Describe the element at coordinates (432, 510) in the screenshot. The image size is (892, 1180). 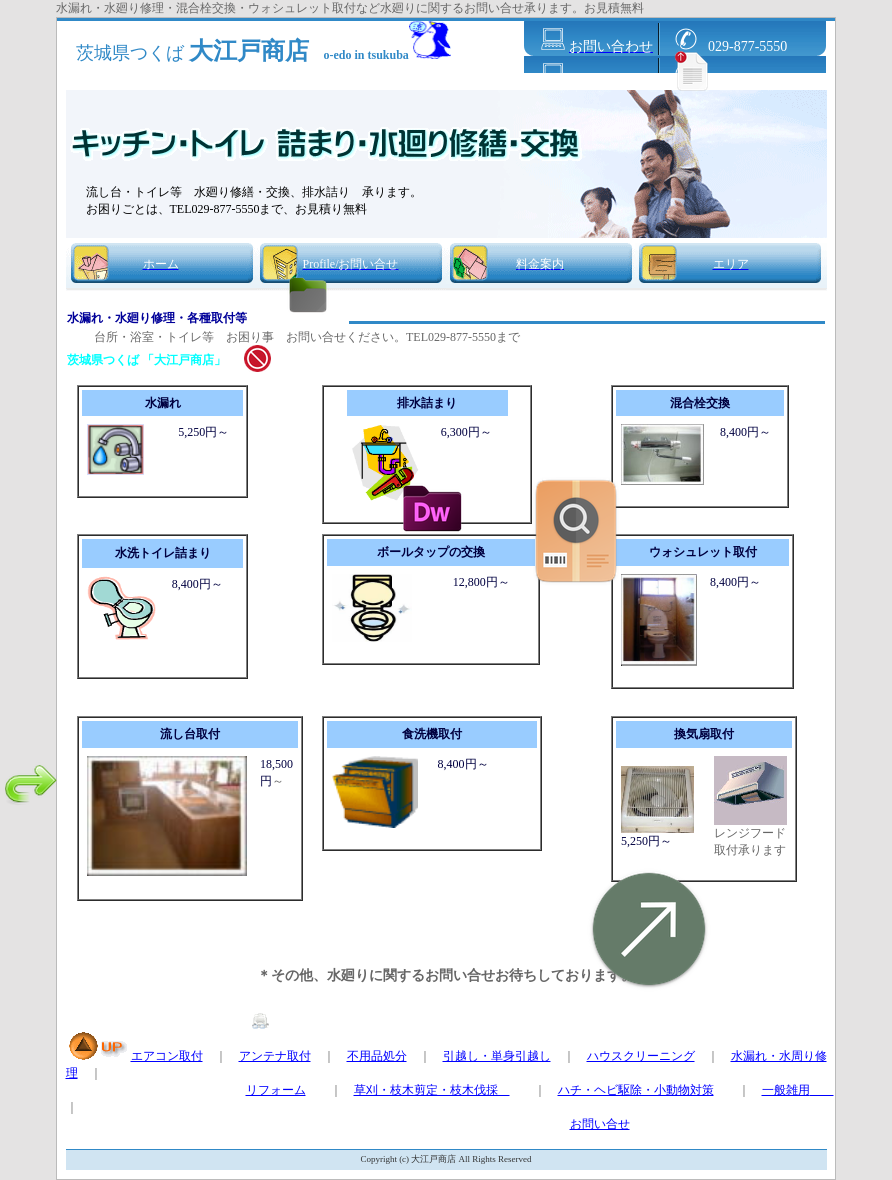
I see `folder containing adobe dreamweaver project files` at that location.